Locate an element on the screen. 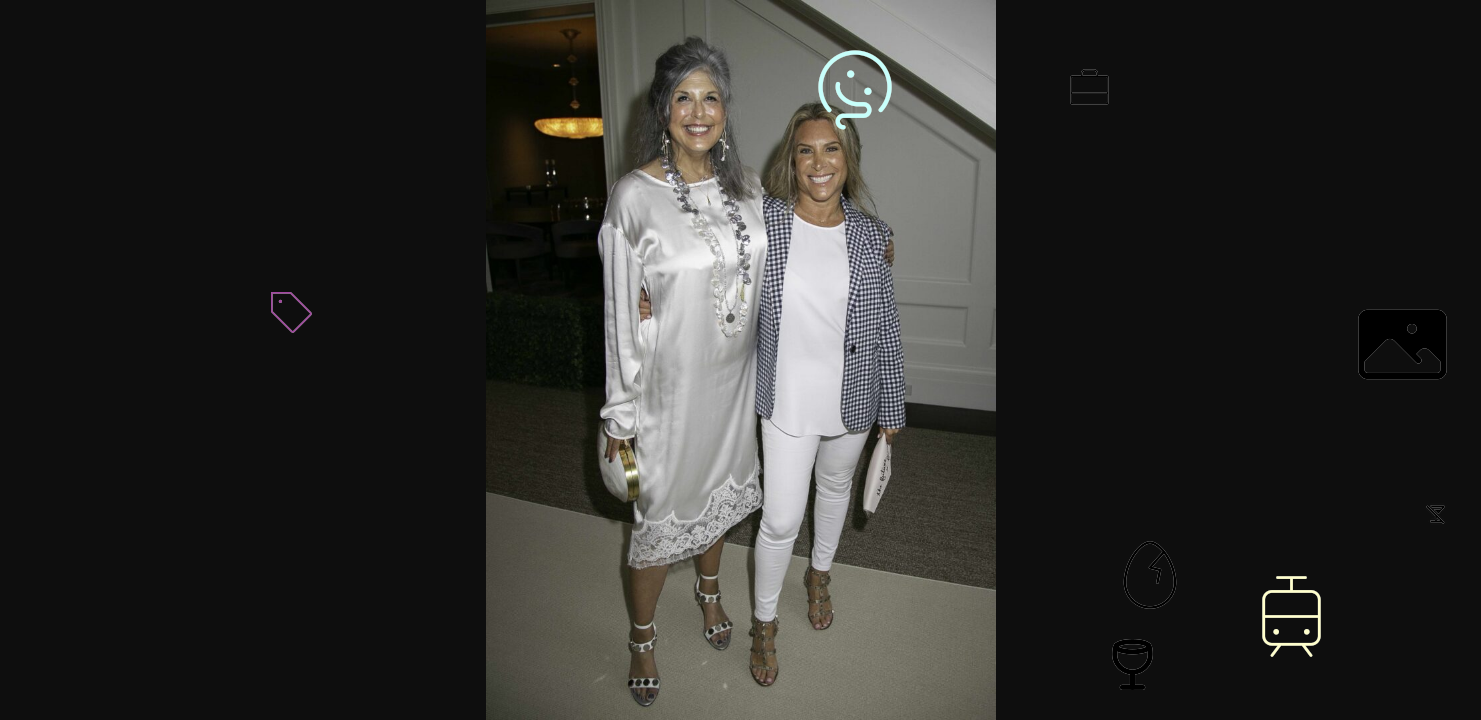 Image resolution: width=1481 pixels, height=720 pixels. add or manage tags for an item is located at coordinates (289, 310).